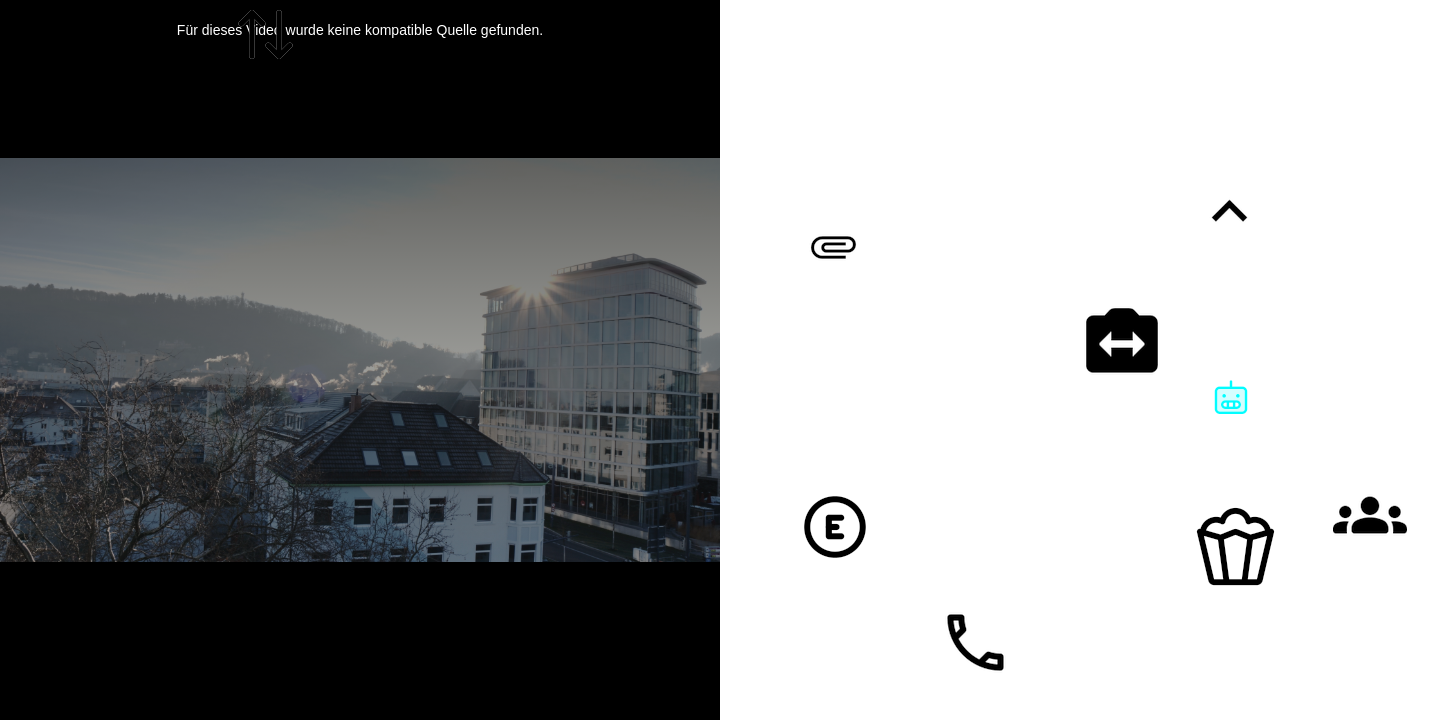 This screenshot has height=720, width=1440. I want to click on collapse an expanded section, so click(1229, 211).